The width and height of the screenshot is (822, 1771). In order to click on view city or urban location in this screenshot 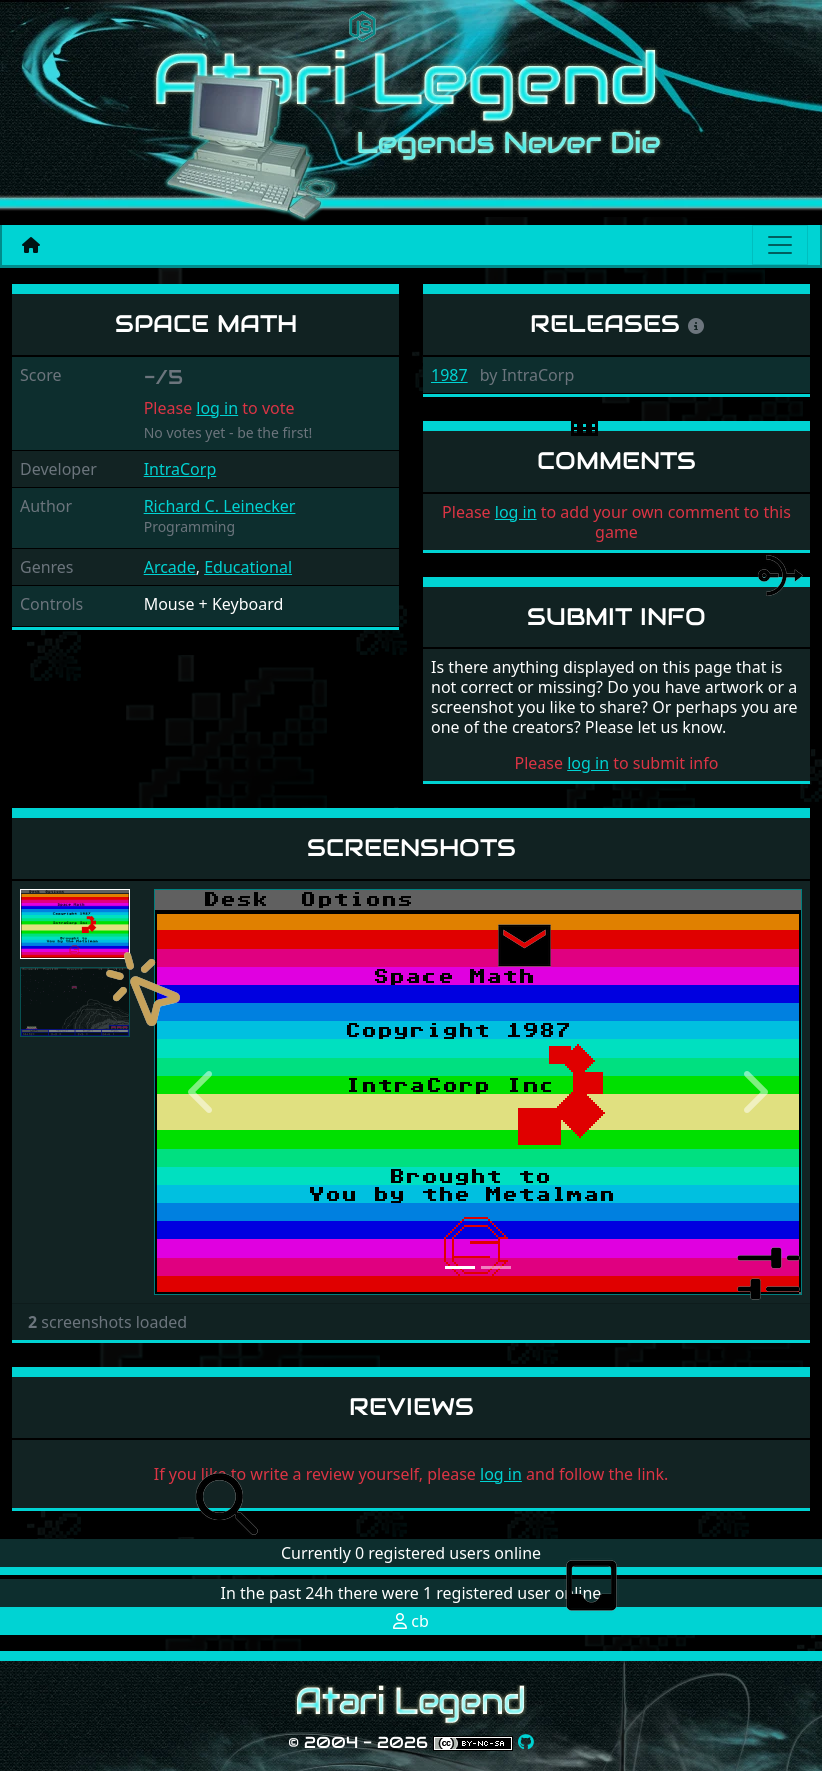, I will do `click(584, 422)`.